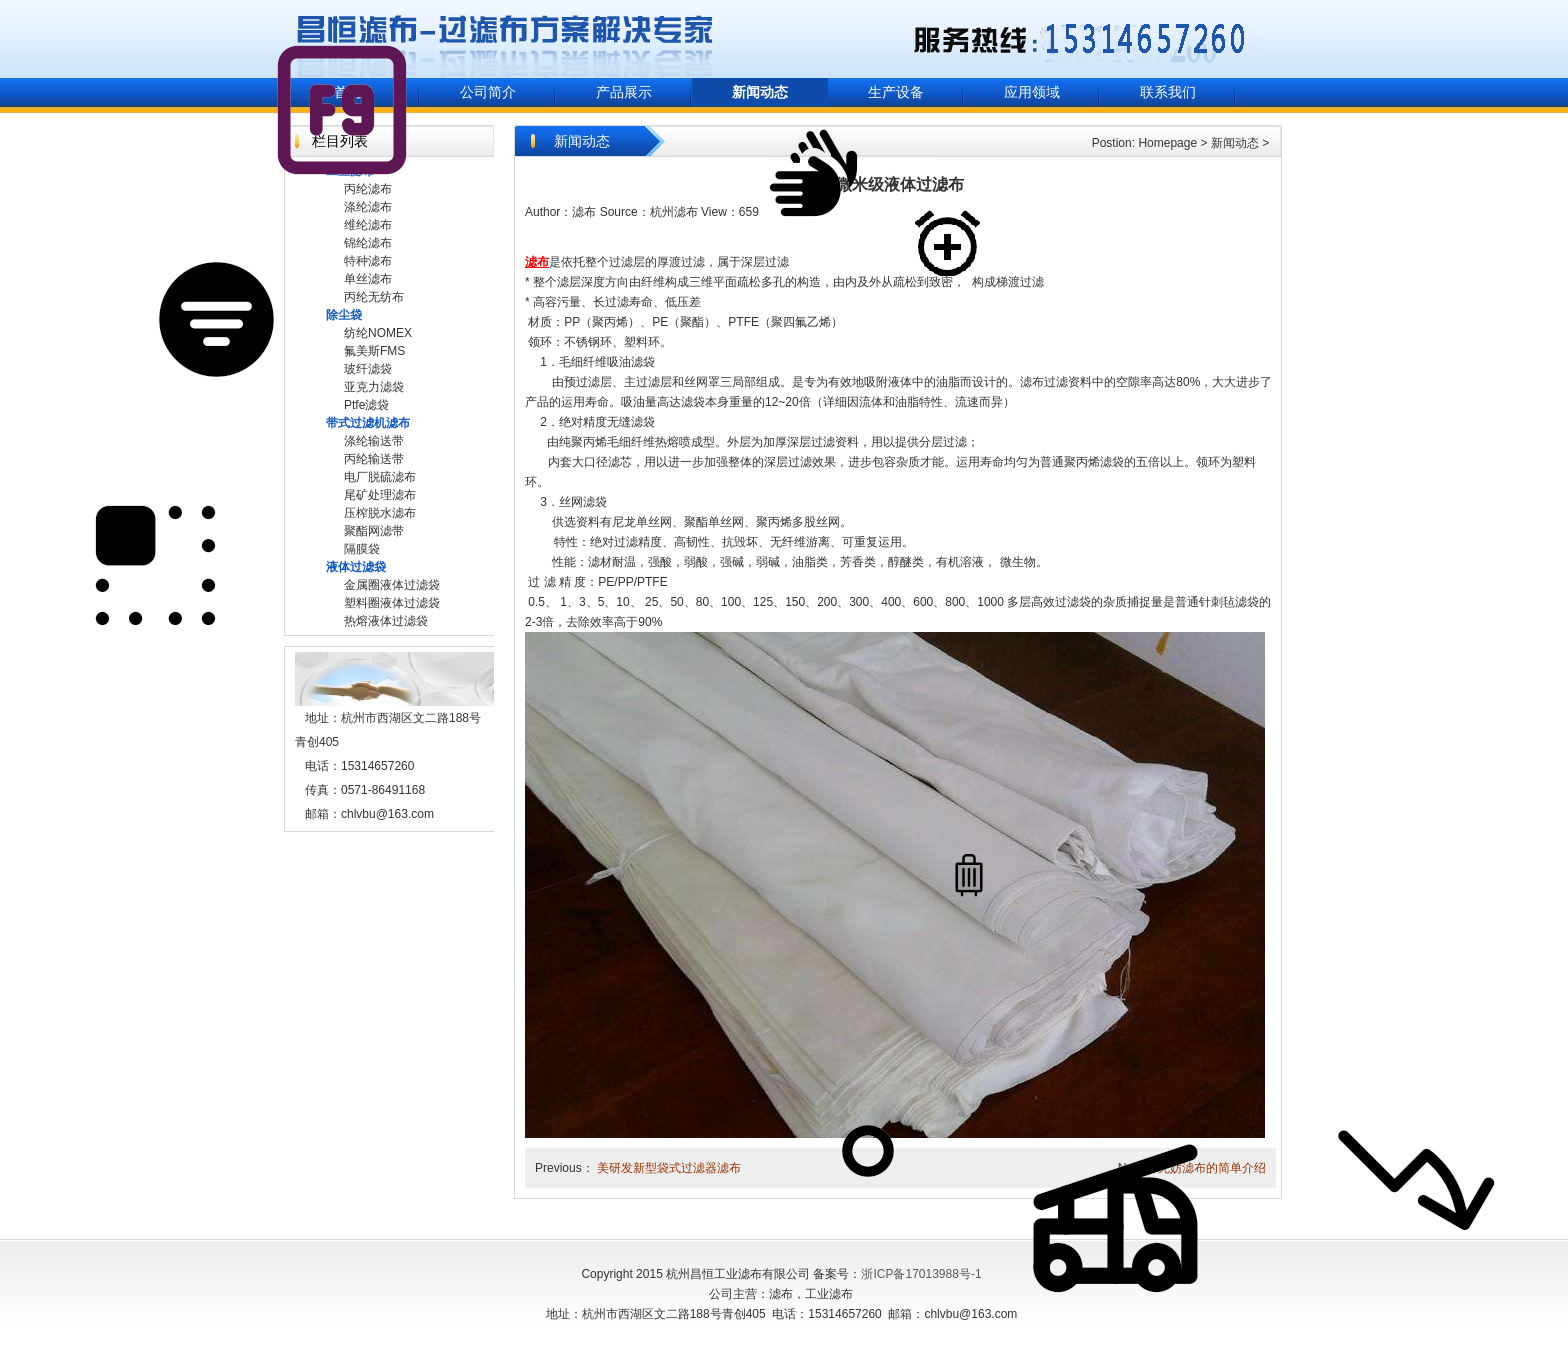 The height and width of the screenshot is (1349, 1568). Describe the element at coordinates (1115, 1226) in the screenshot. I see `indicates emergency services or fire department` at that location.